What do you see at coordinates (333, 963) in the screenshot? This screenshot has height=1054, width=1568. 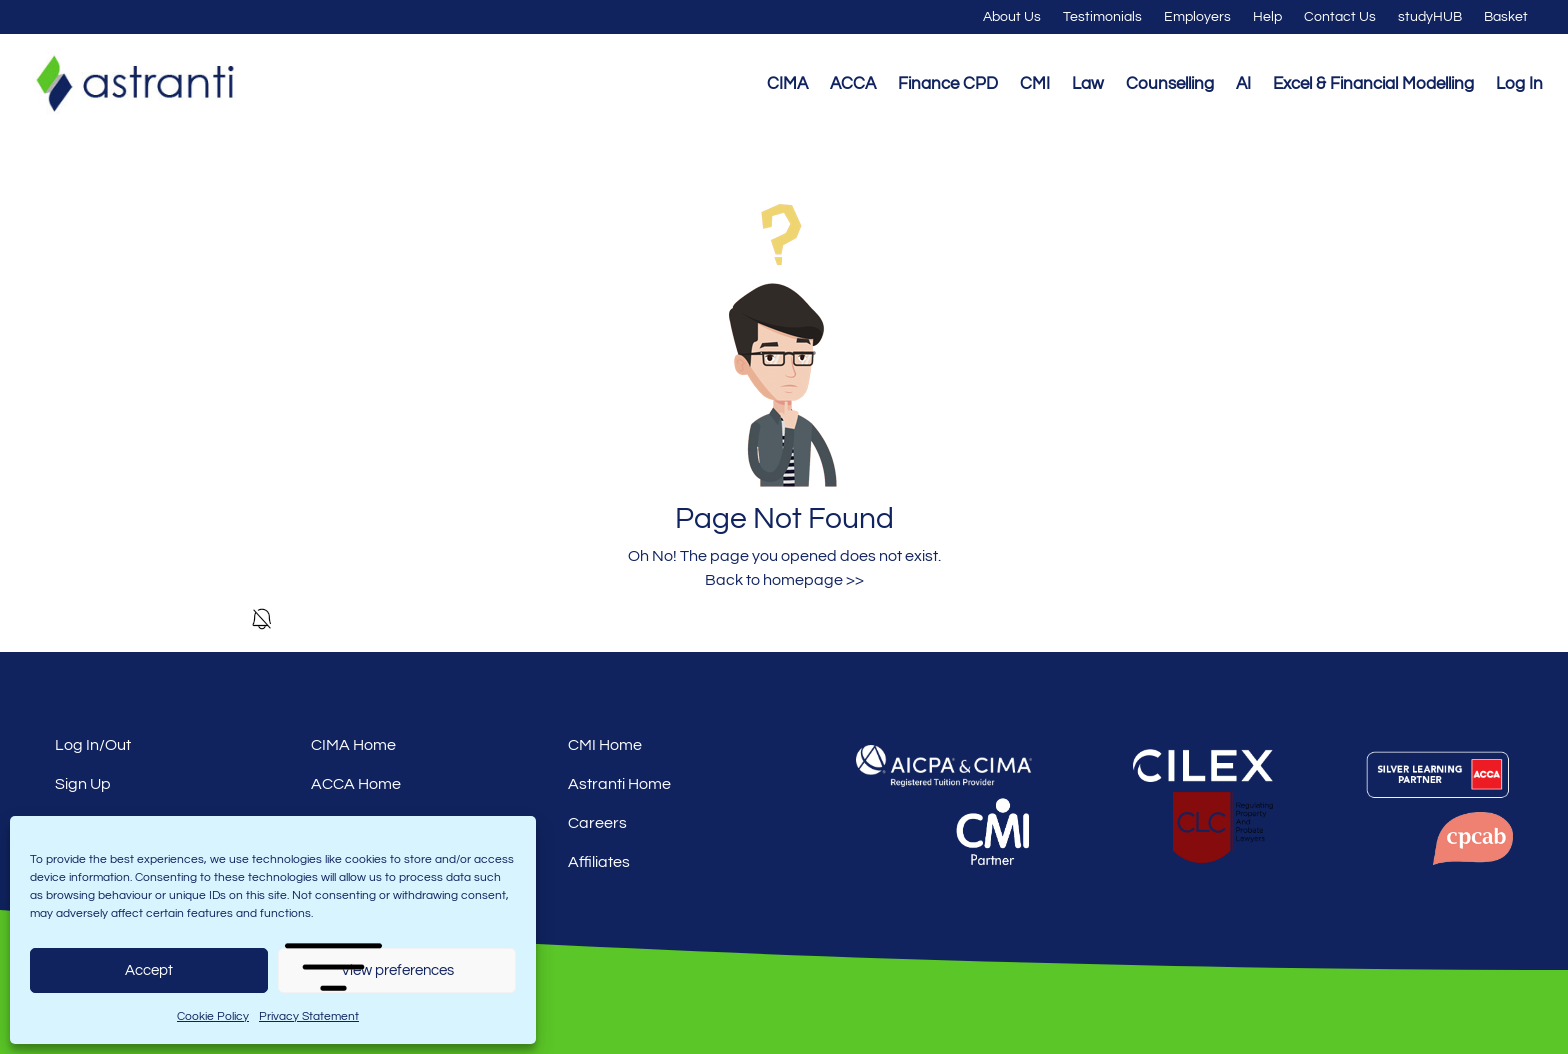 I see `filter or sort content` at bounding box center [333, 963].